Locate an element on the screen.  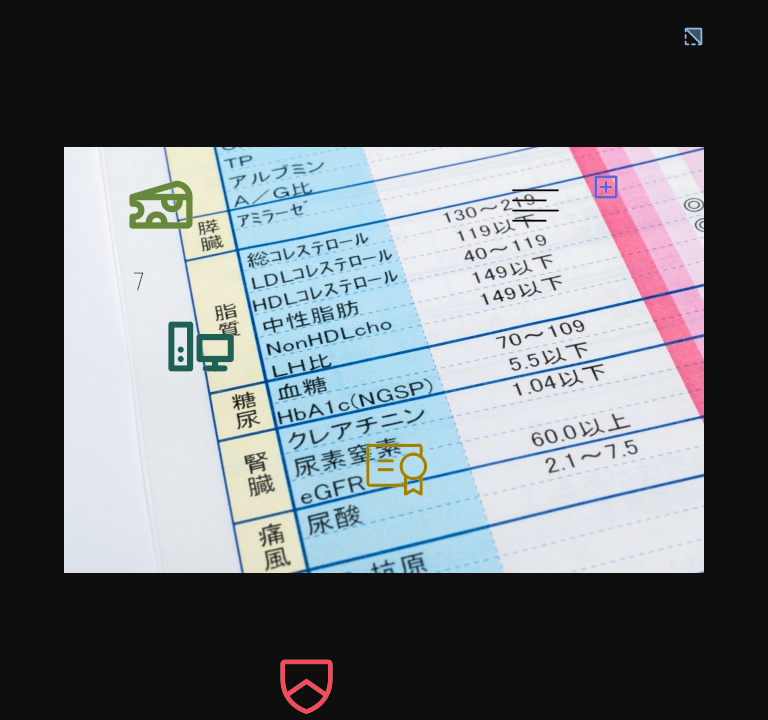
indicates the number seven in a list or sequence is located at coordinates (138, 281).